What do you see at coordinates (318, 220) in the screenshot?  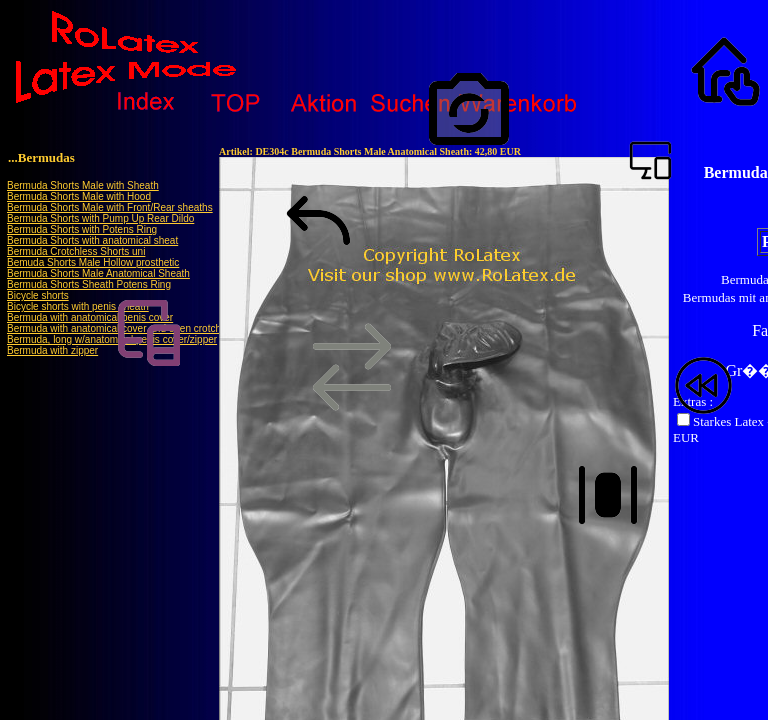 I see `reply to a message` at bounding box center [318, 220].